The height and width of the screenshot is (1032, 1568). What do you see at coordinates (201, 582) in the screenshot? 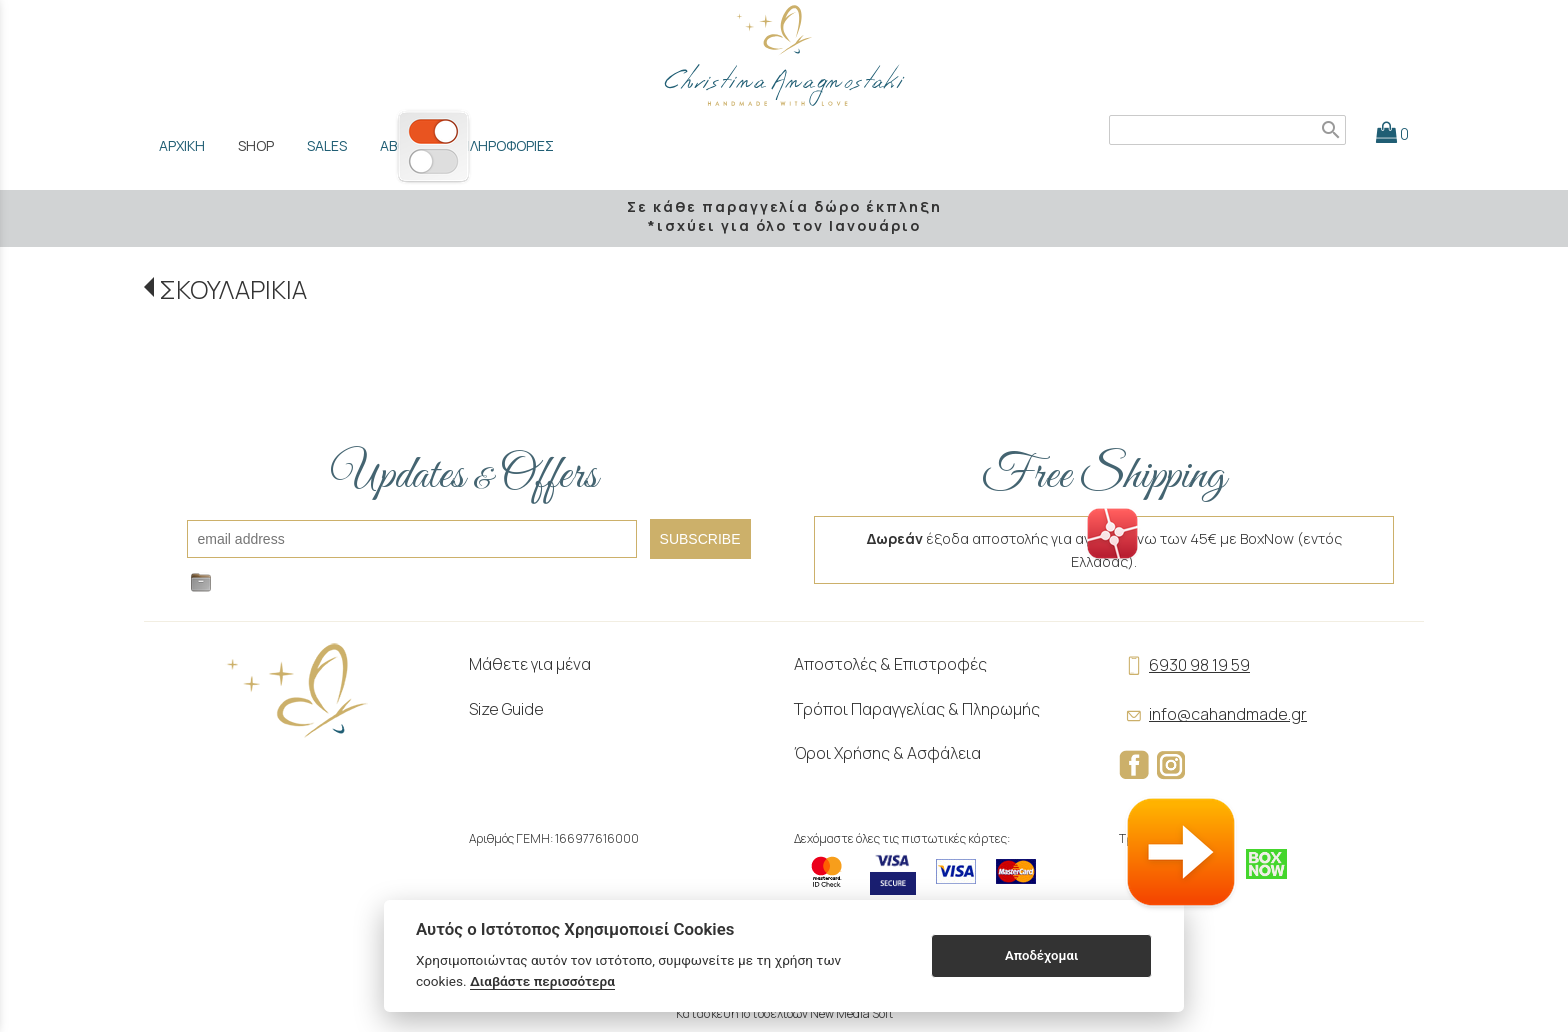
I see `open the file manager application` at bounding box center [201, 582].